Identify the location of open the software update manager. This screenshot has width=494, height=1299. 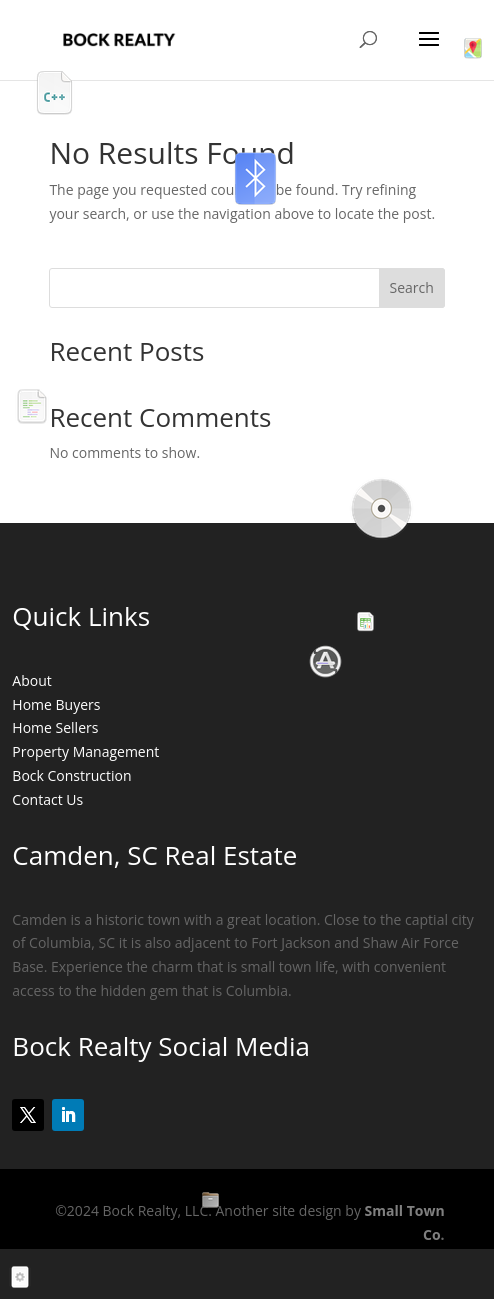
(325, 661).